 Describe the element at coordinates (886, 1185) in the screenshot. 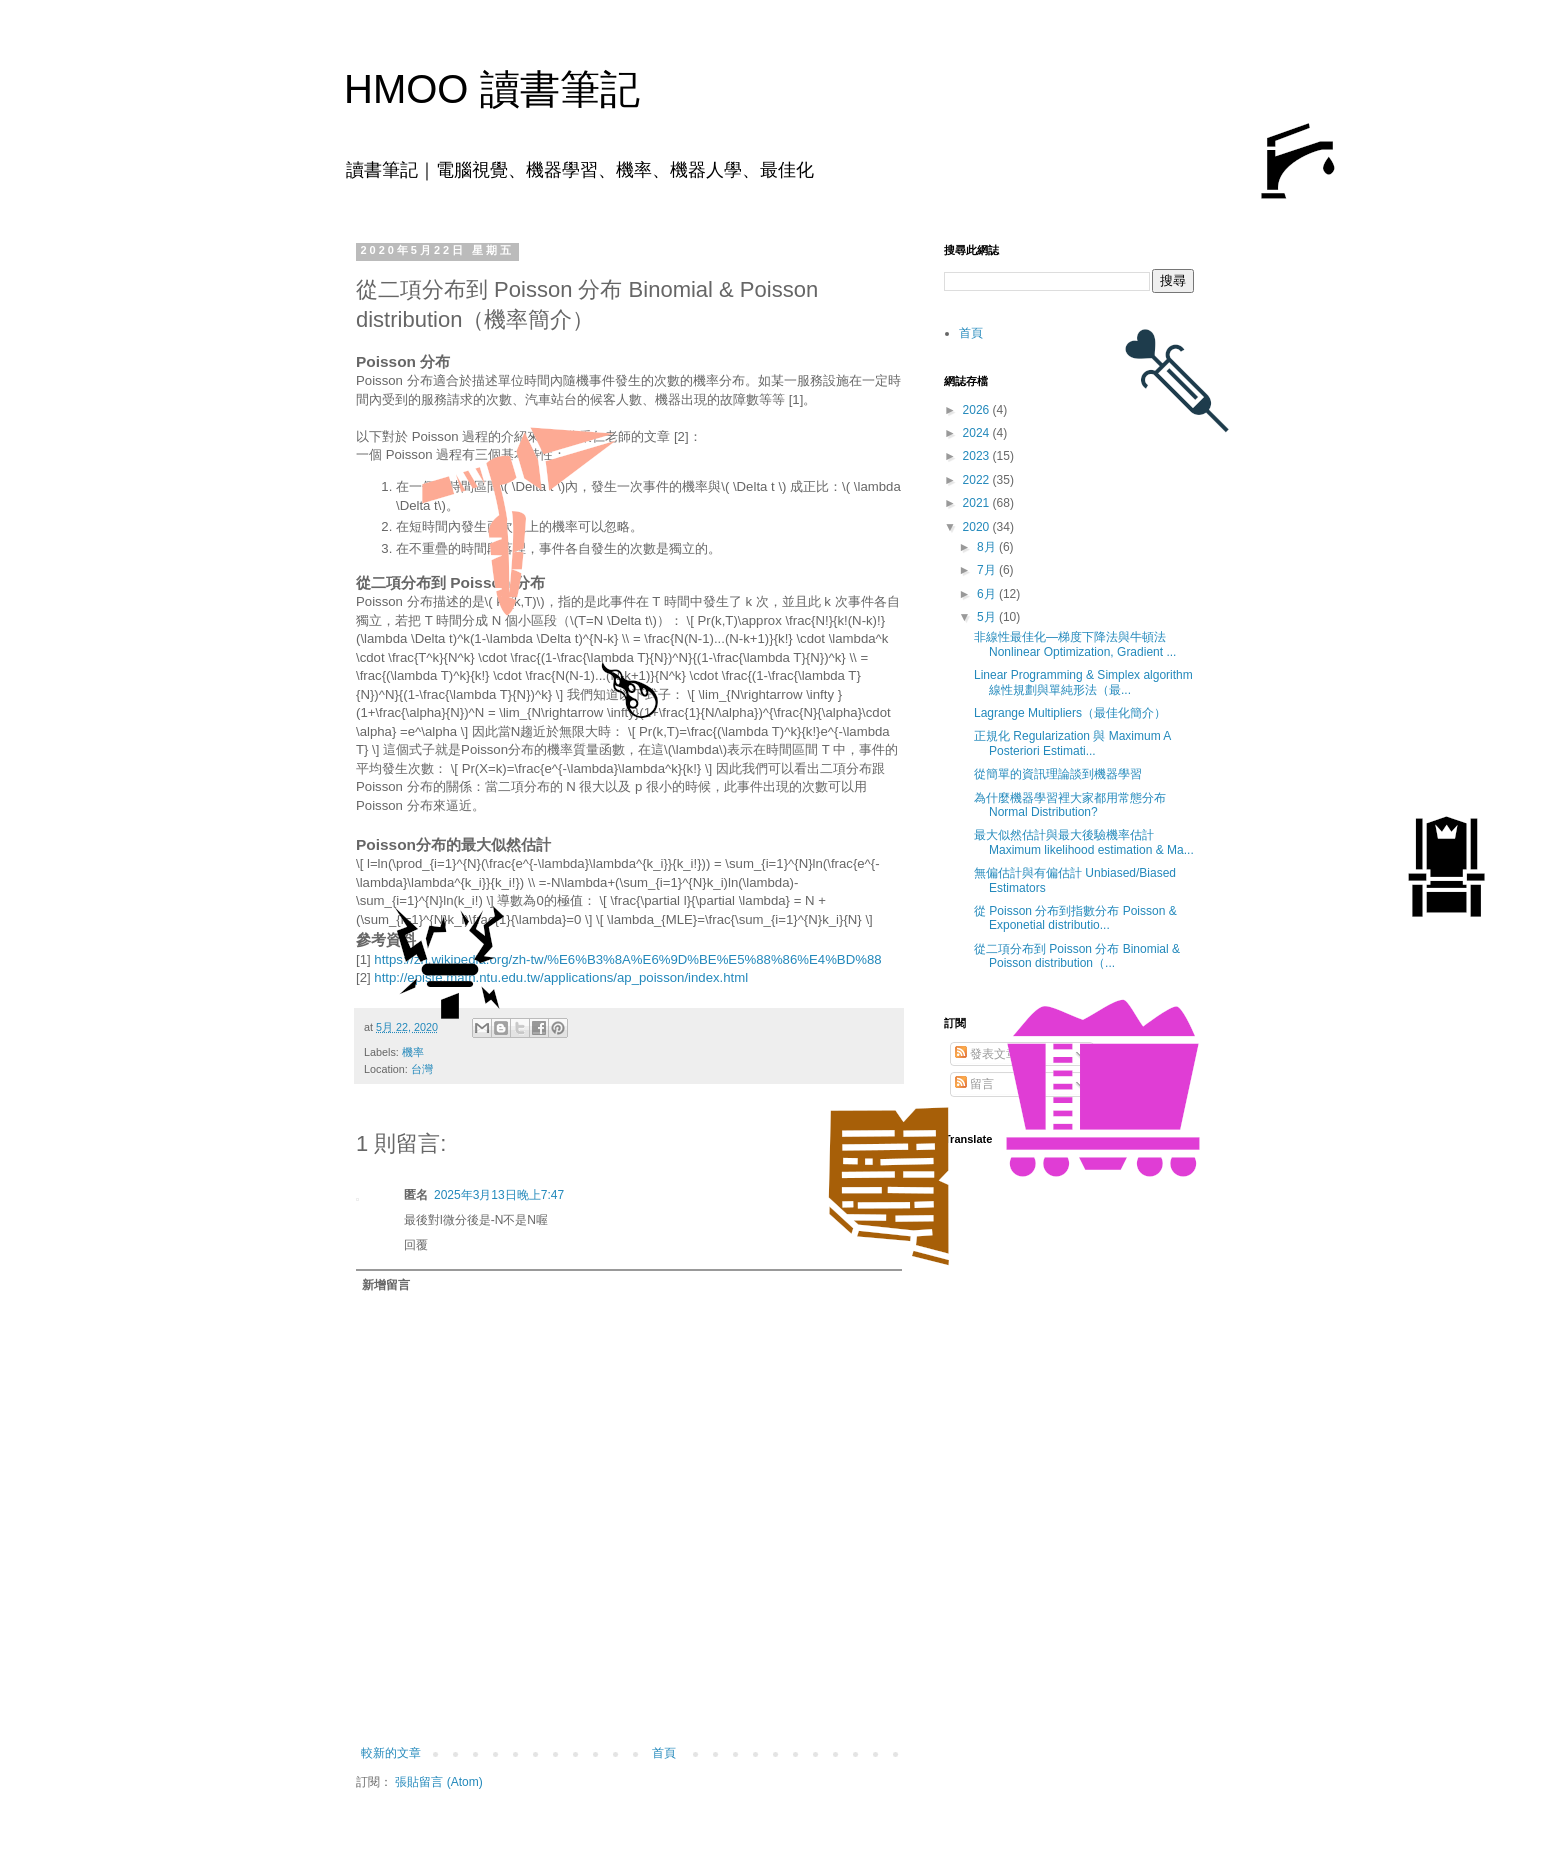

I see `access notes or written records` at that location.